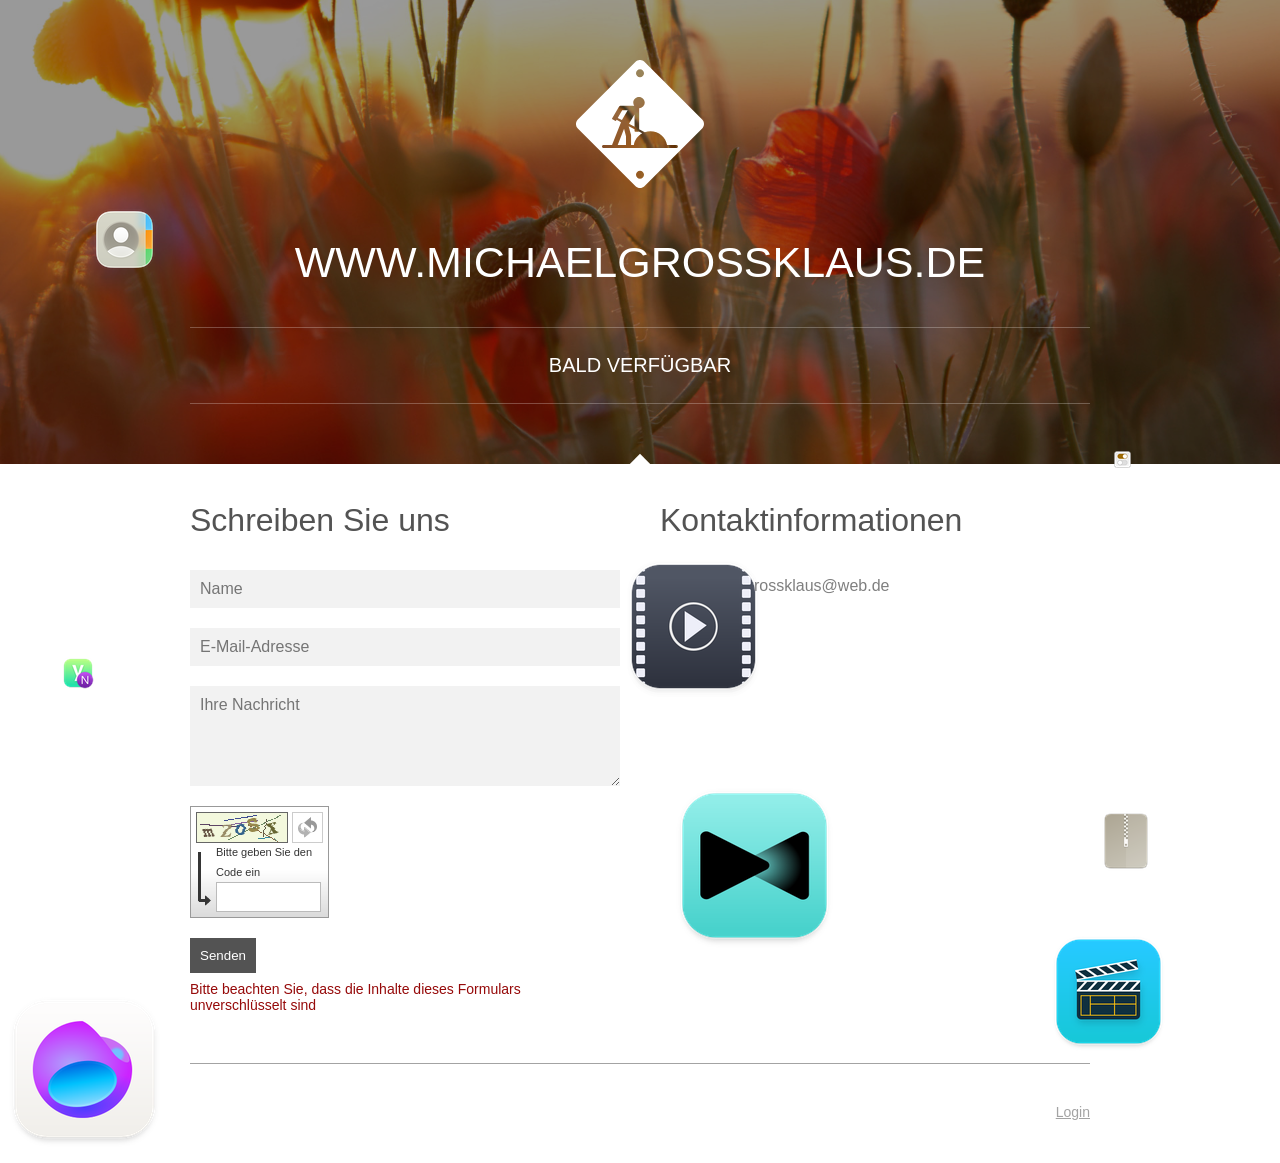 Image resolution: width=1280 pixels, height=1163 pixels. I want to click on open system tweaks or settings customization, so click(1122, 459).